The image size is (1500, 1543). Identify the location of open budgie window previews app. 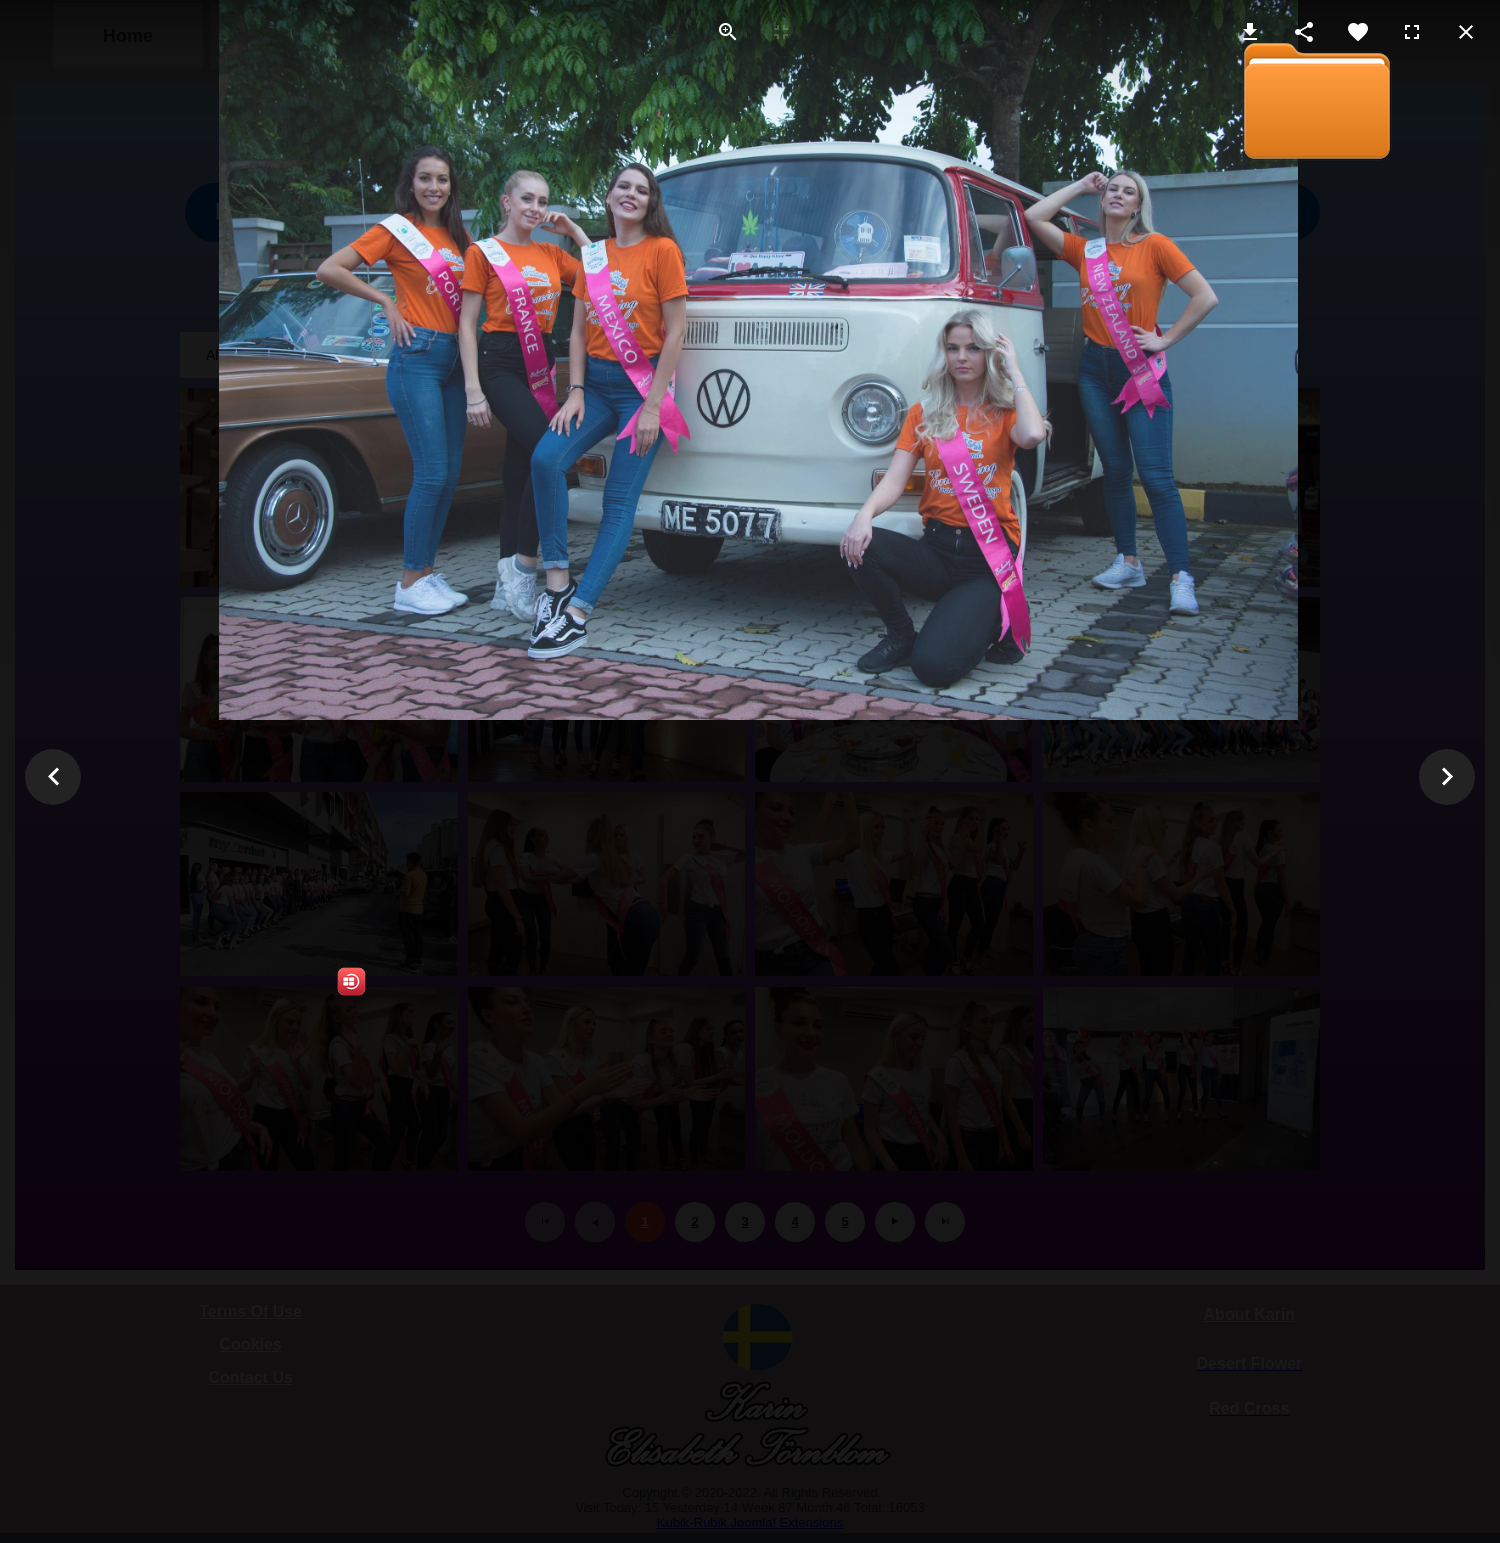
(351, 981).